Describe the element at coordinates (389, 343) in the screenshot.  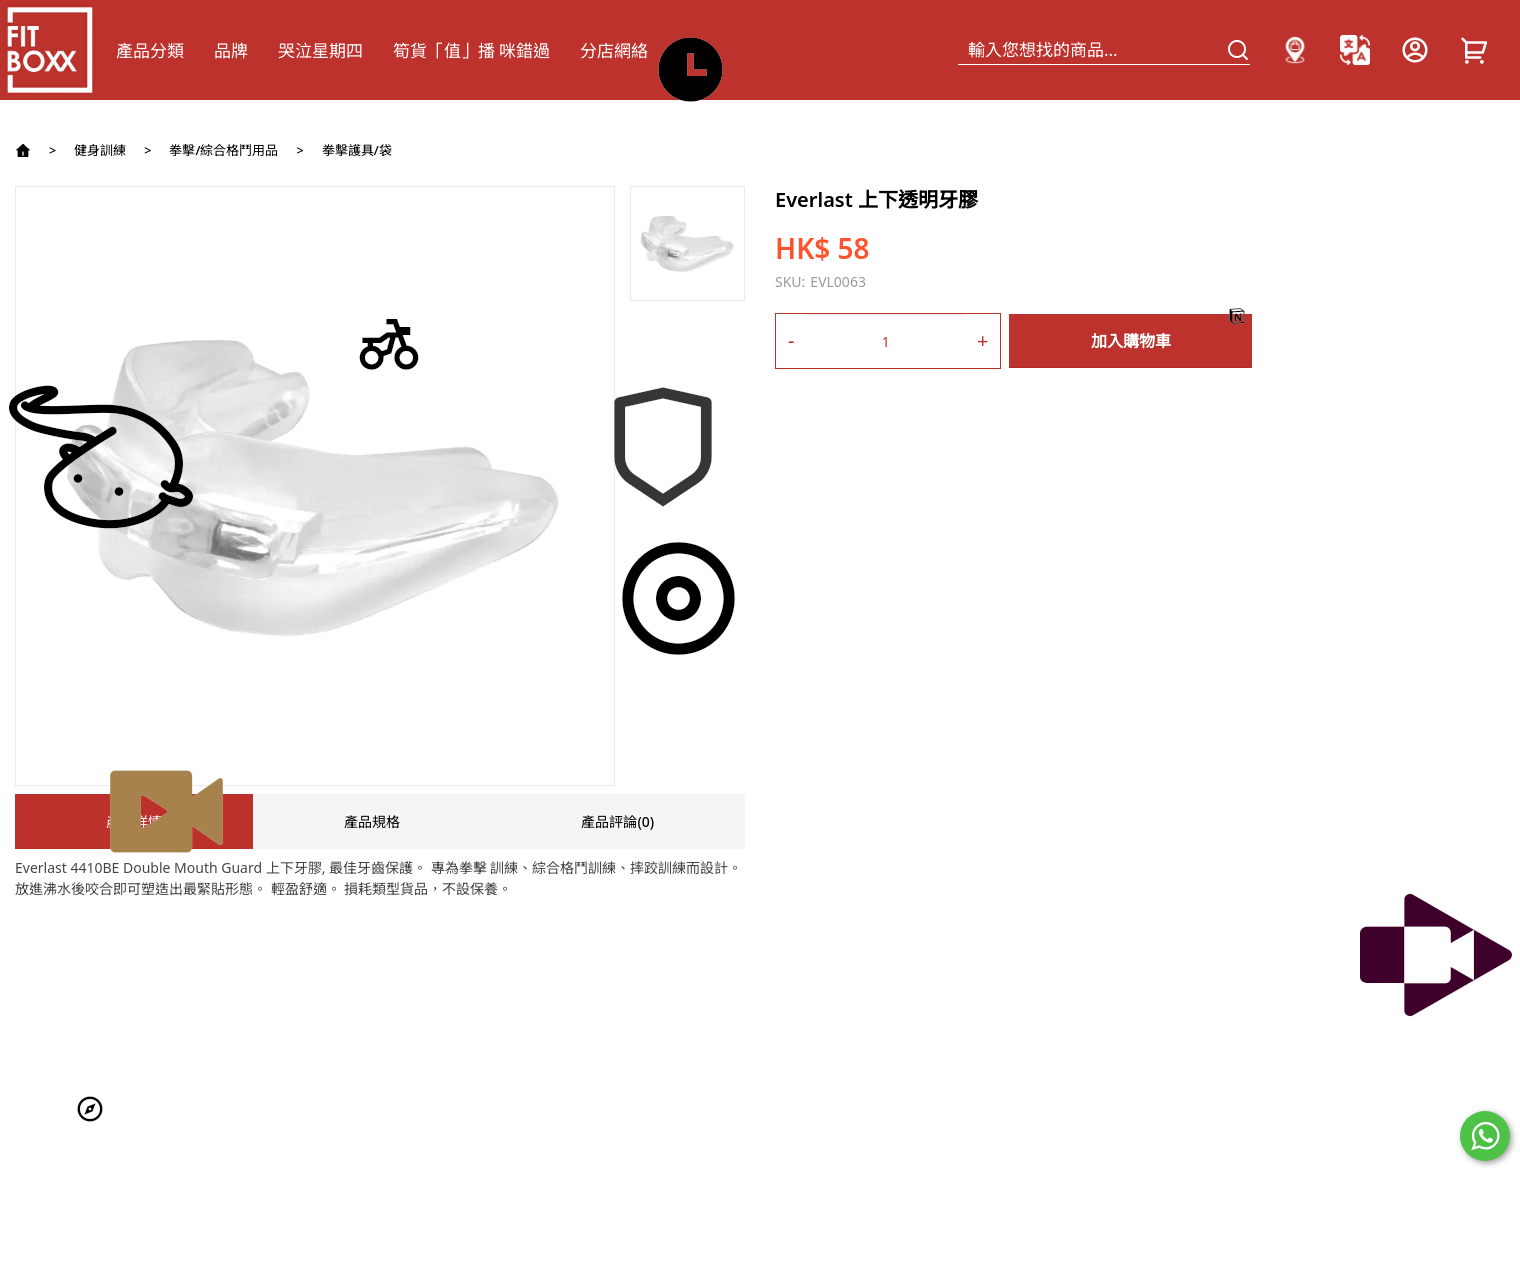
I see `select motorcycle as transportation mode` at that location.